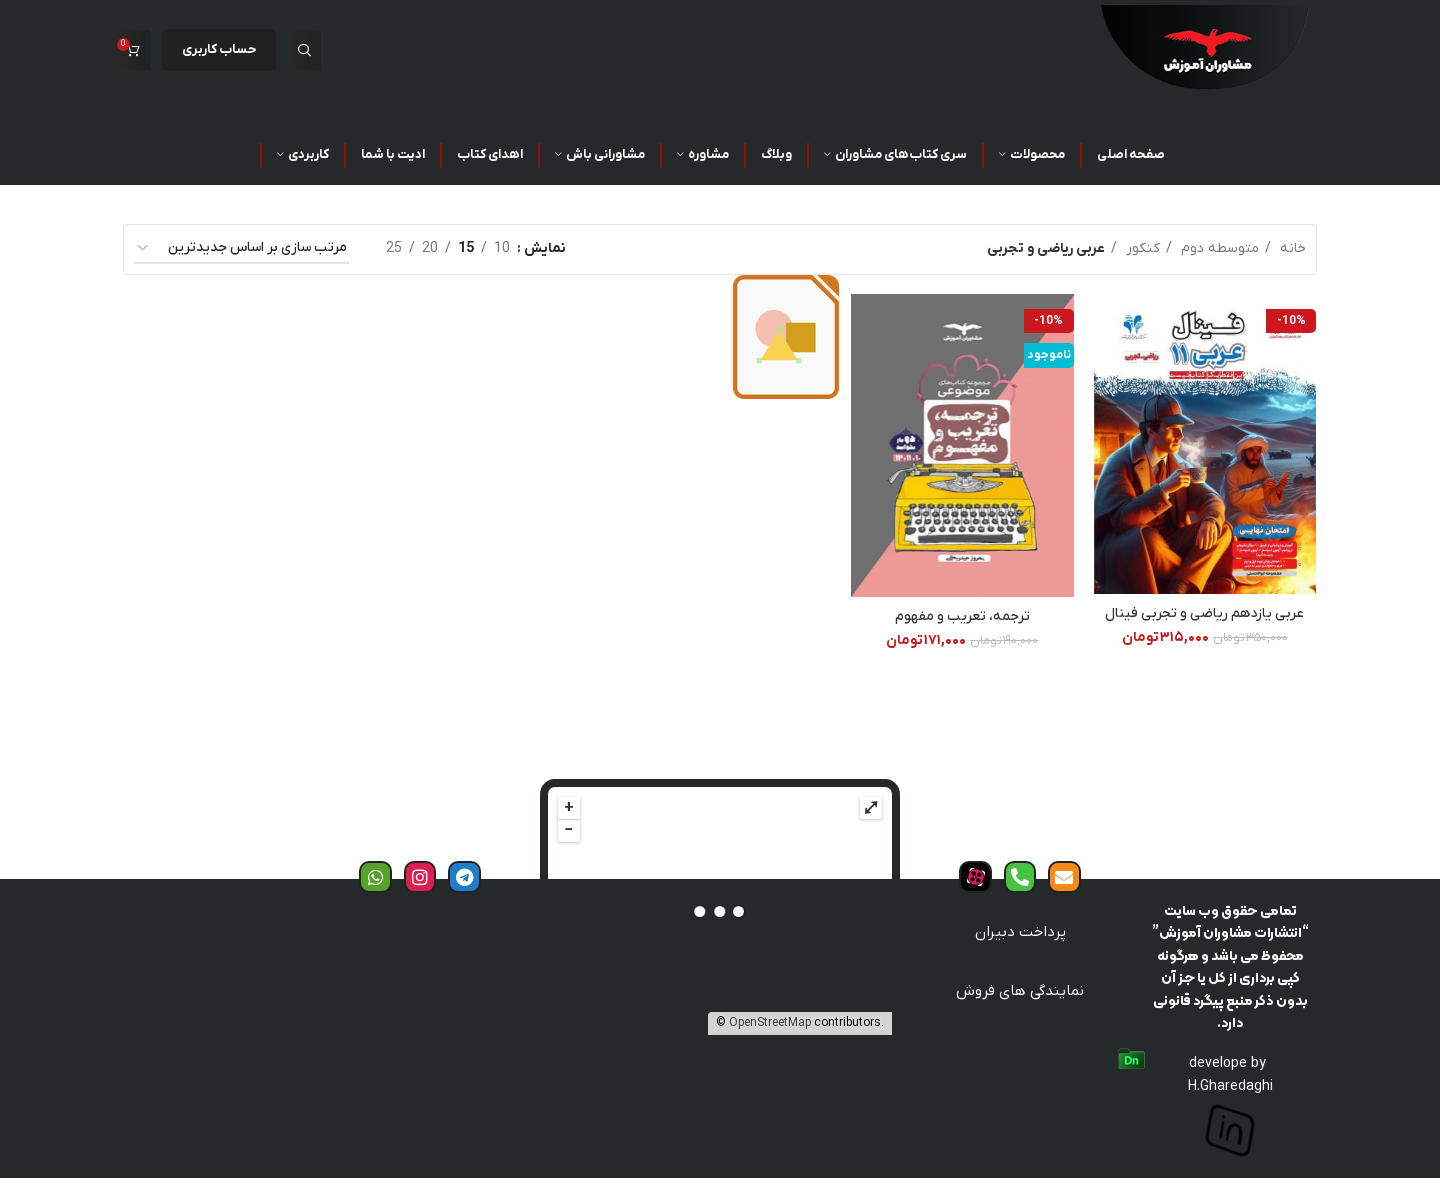  I want to click on open folder containing Adobe Dimension project files, so click(1131, 1059).